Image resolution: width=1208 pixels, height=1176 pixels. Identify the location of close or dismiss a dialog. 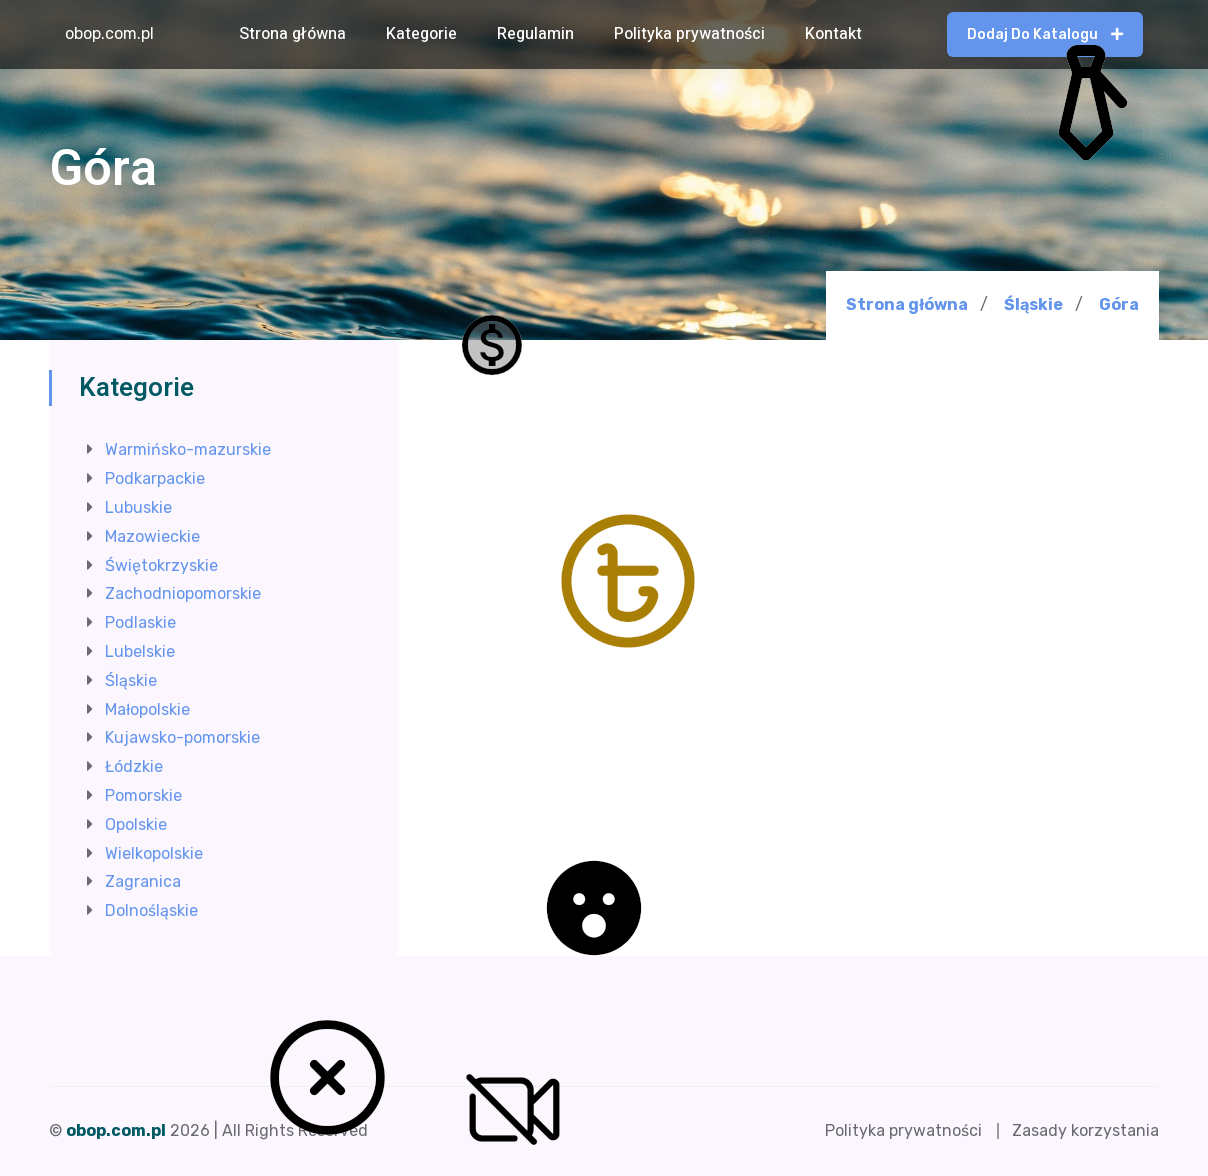
(327, 1077).